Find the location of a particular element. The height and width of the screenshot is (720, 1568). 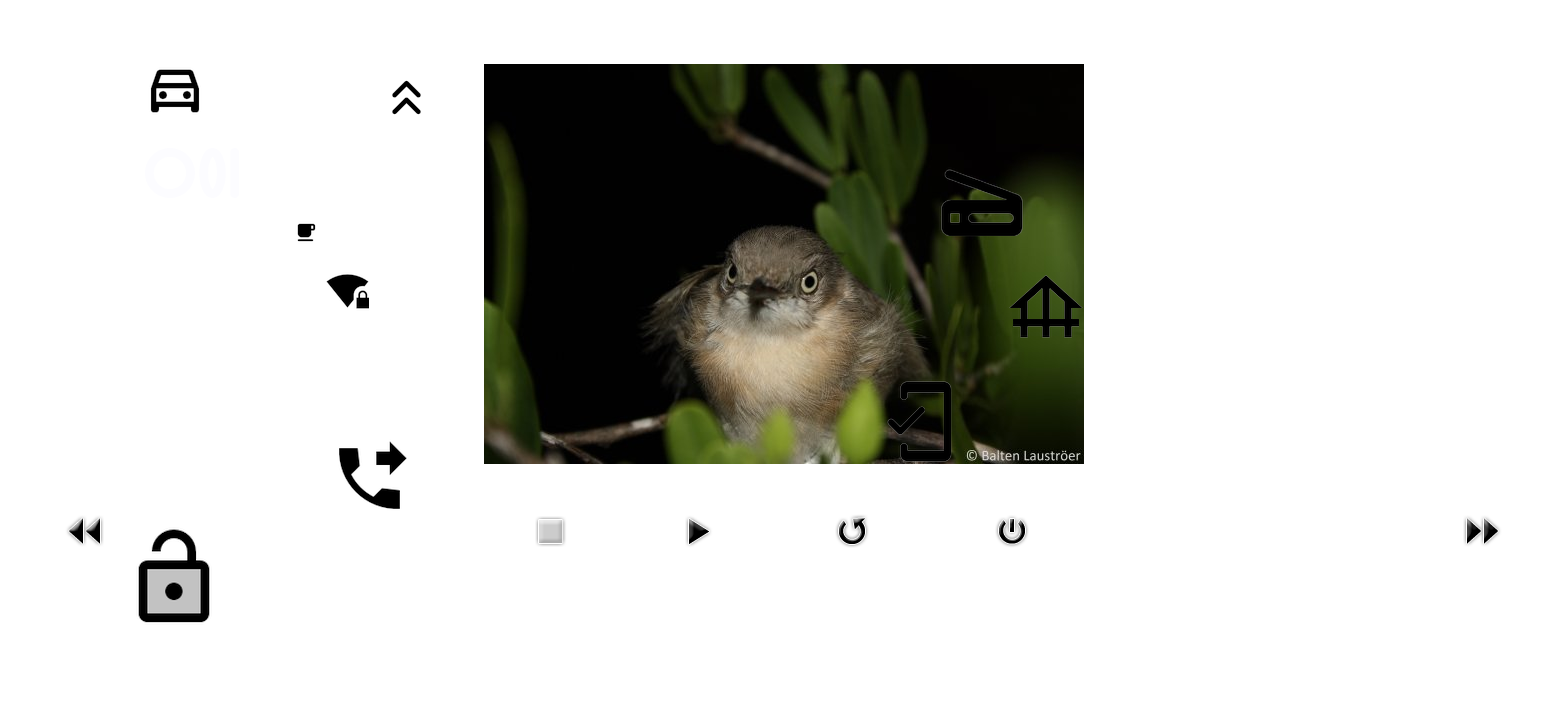

scan a document is located at coordinates (982, 200).